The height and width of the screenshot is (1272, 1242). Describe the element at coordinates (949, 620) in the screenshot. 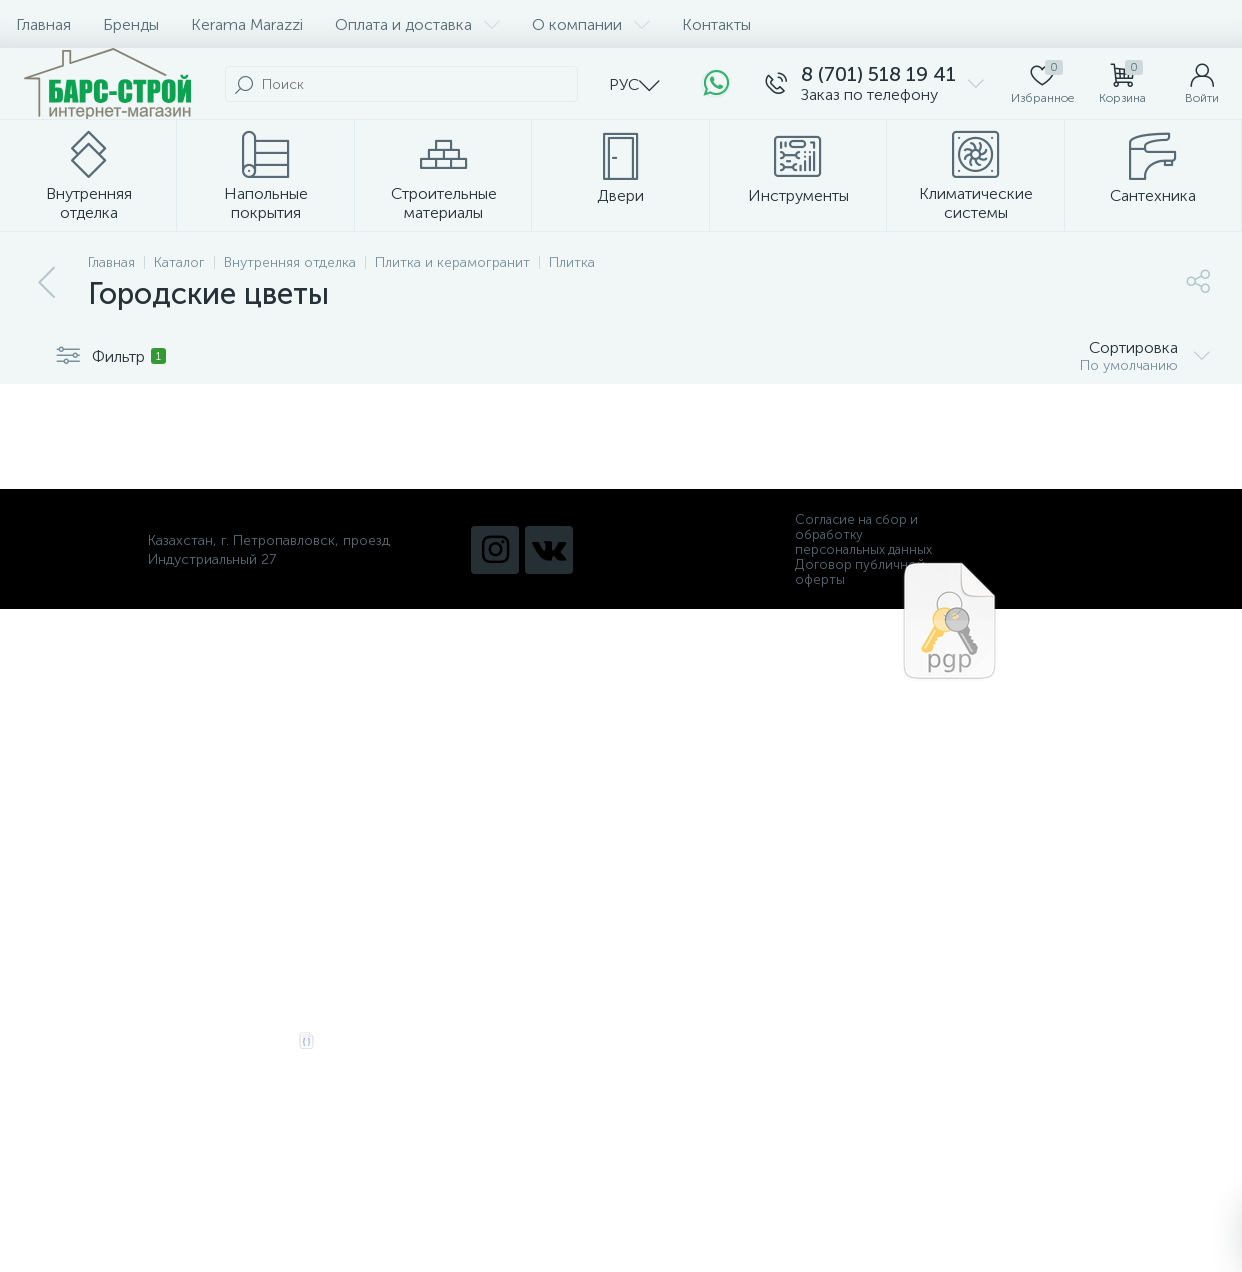

I see `a PGP encryption key file` at that location.